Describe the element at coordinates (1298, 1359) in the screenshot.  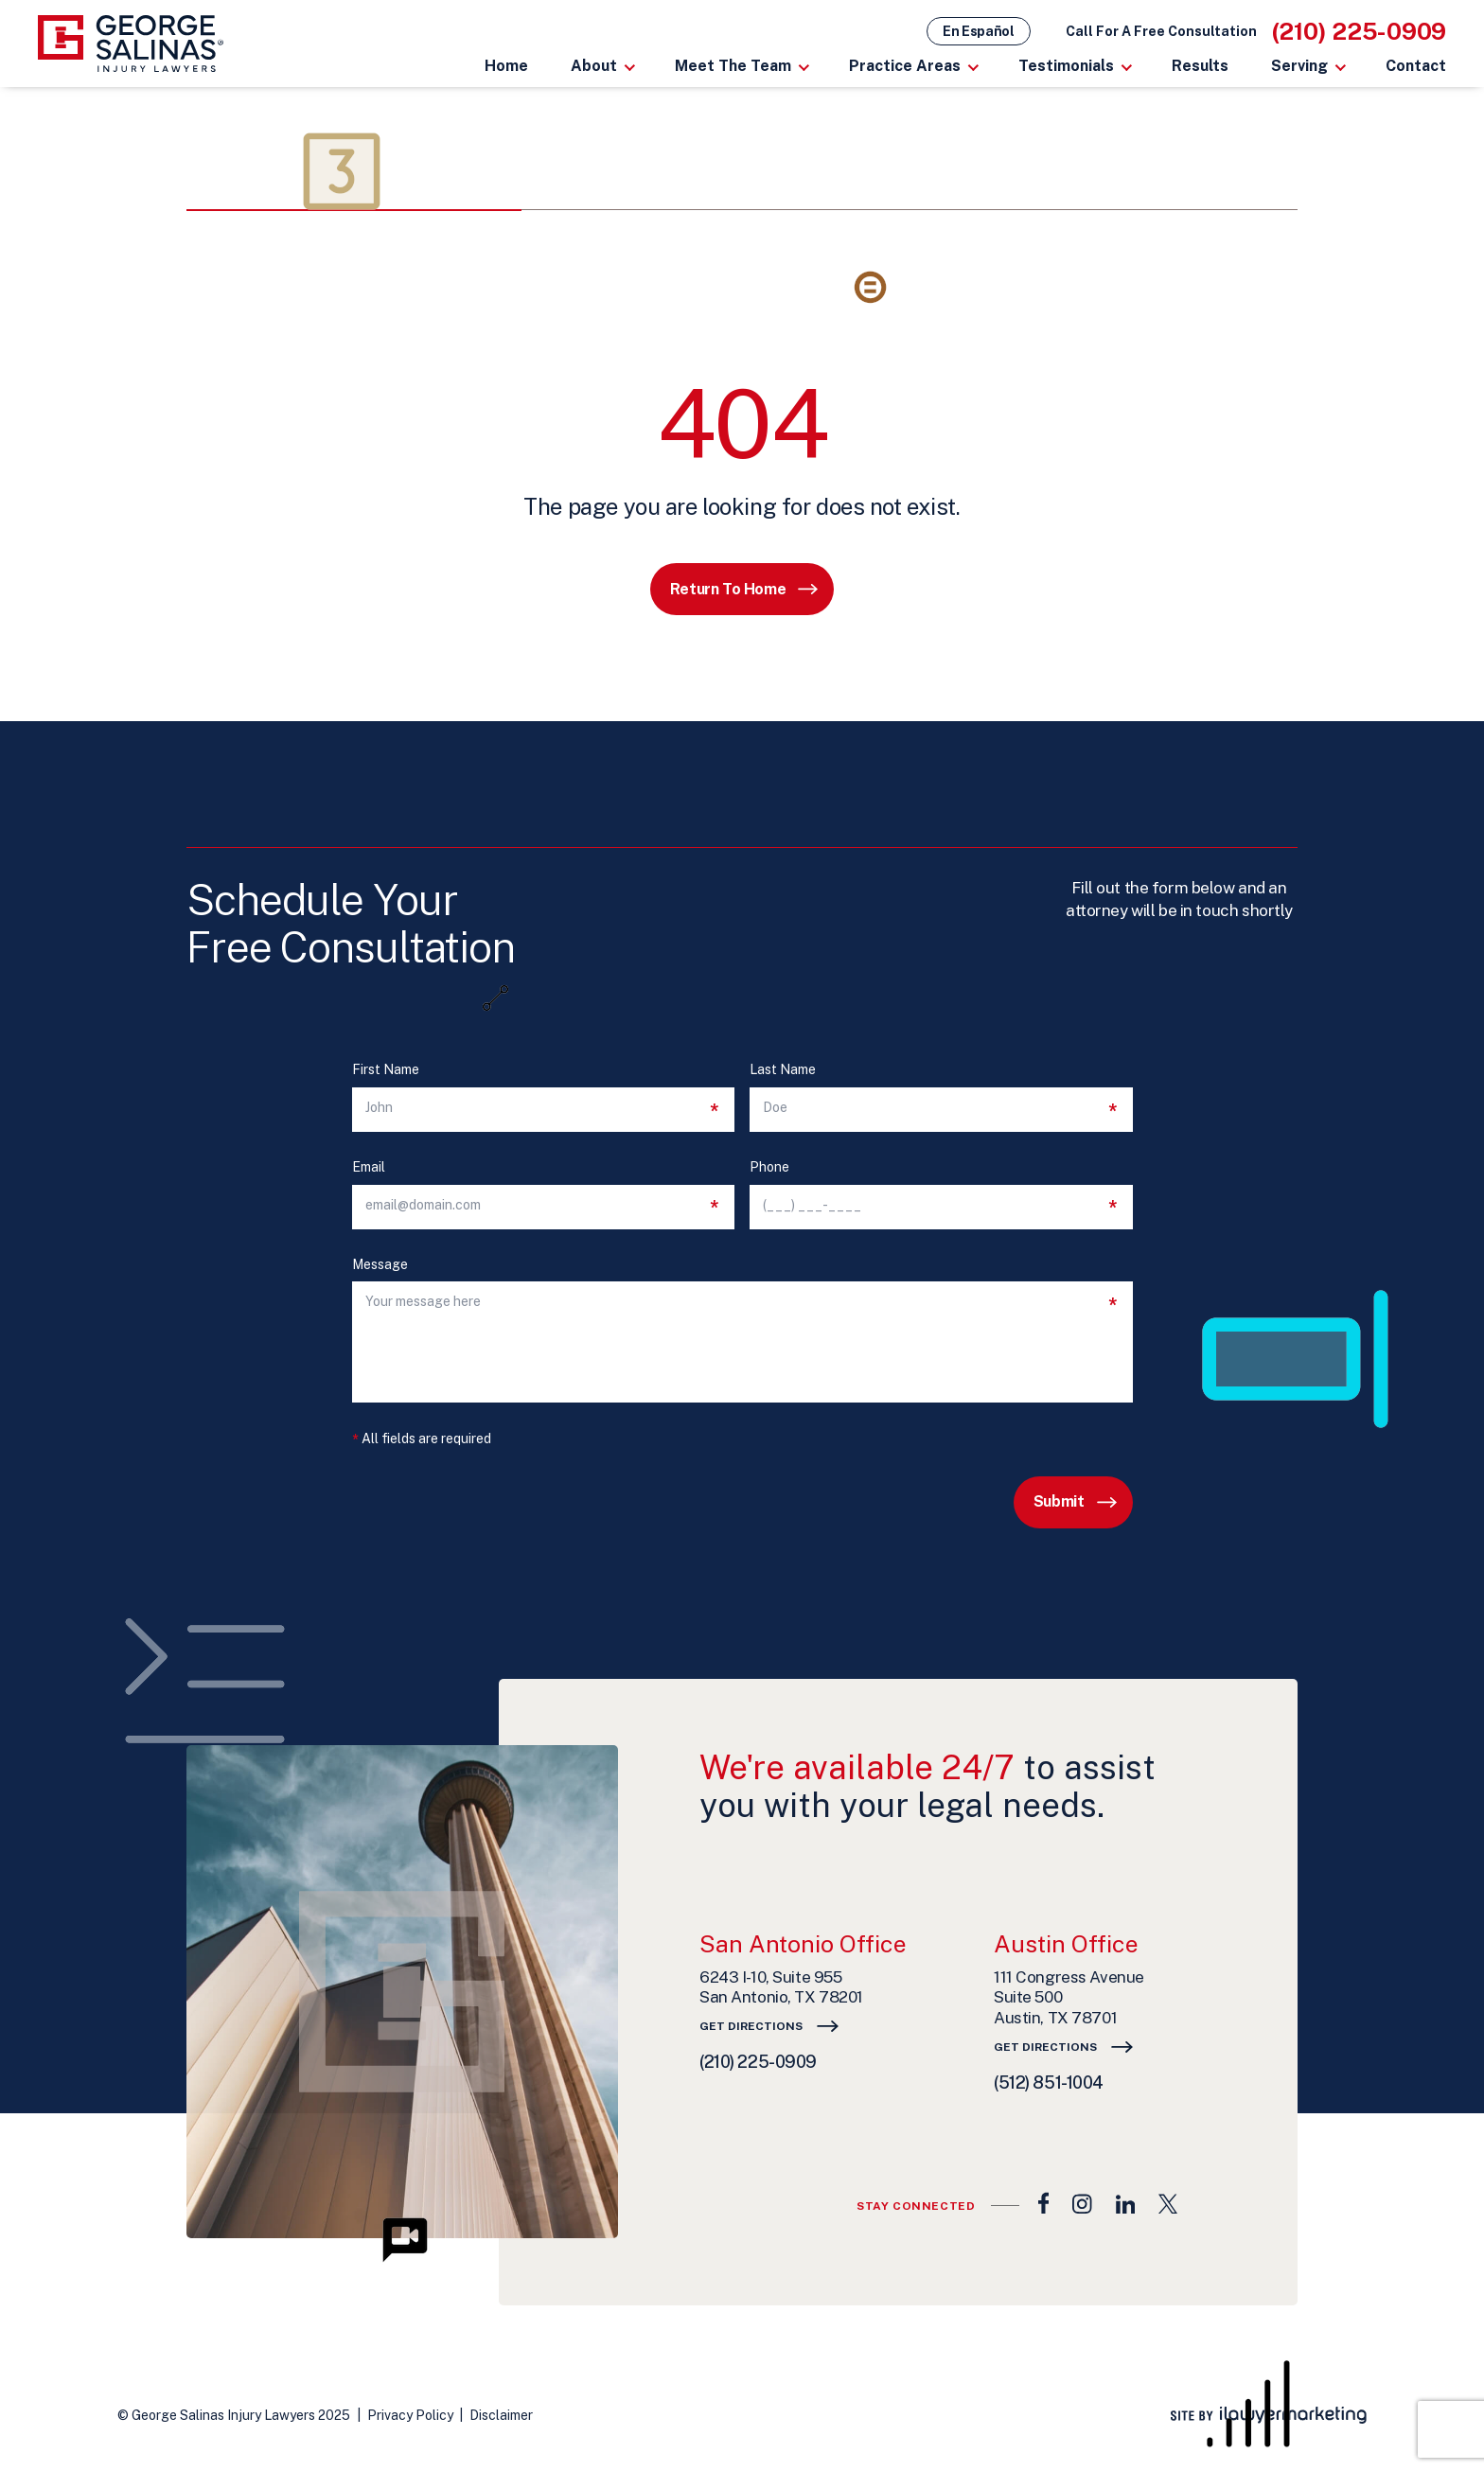
I see `align content to the right` at that location.